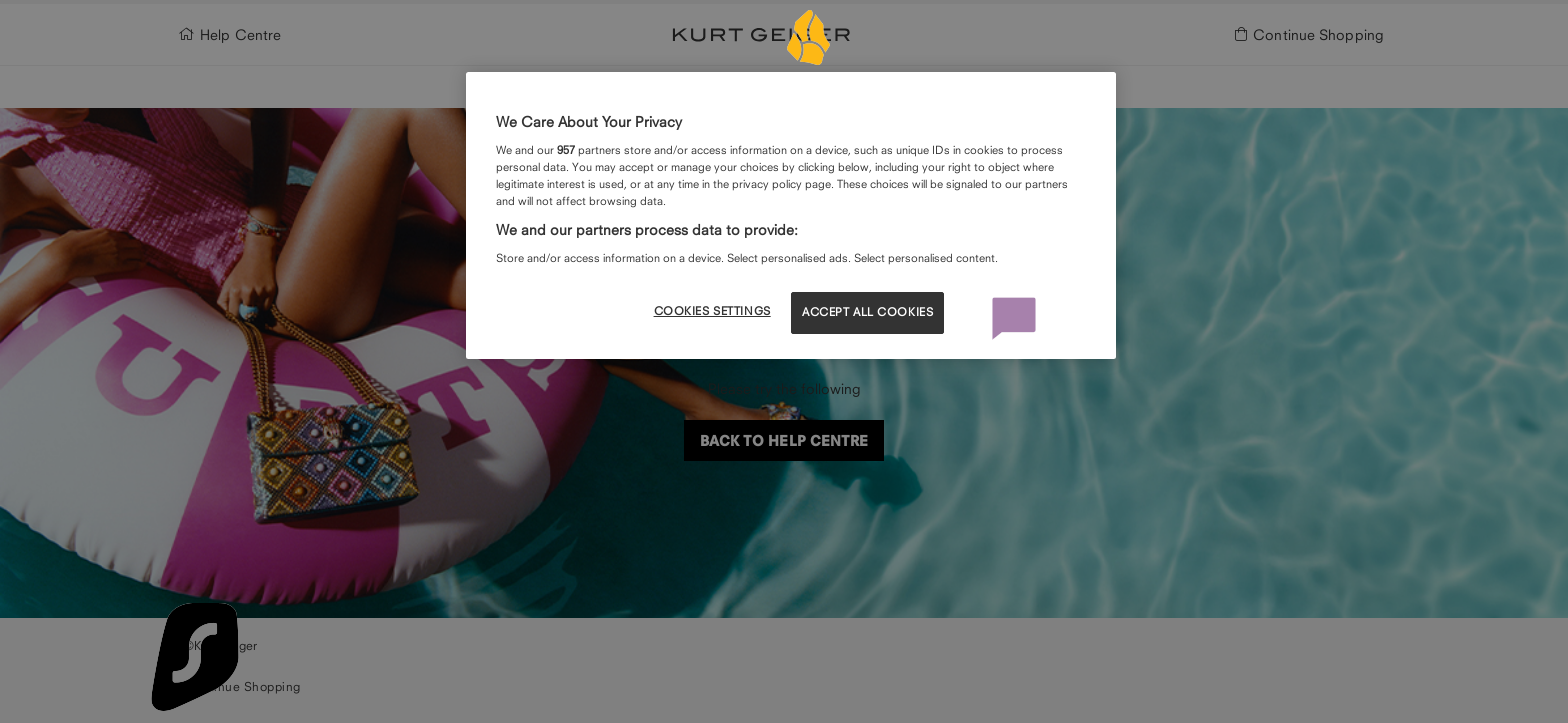 The image size is (1568, 723). I want to click on open surfshark vpn app, so click(195, 657).